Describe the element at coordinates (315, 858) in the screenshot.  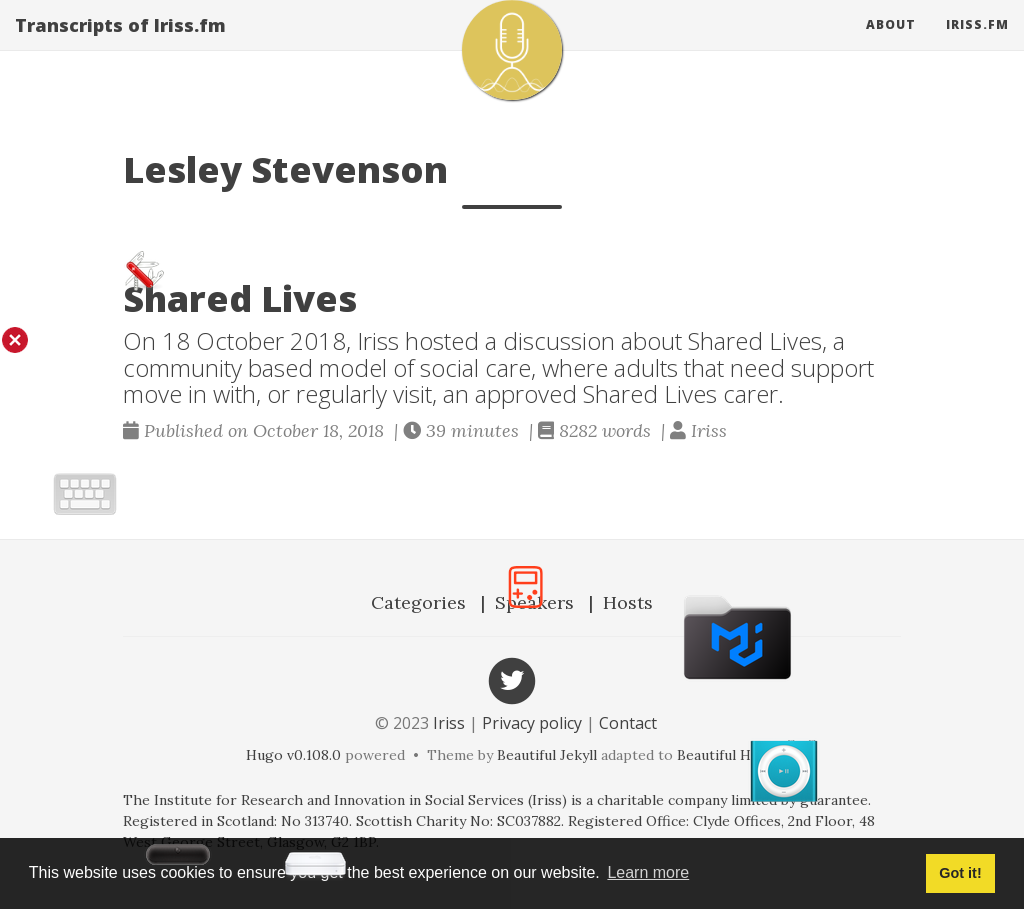
I see `access airport extreme router settings` at that location.